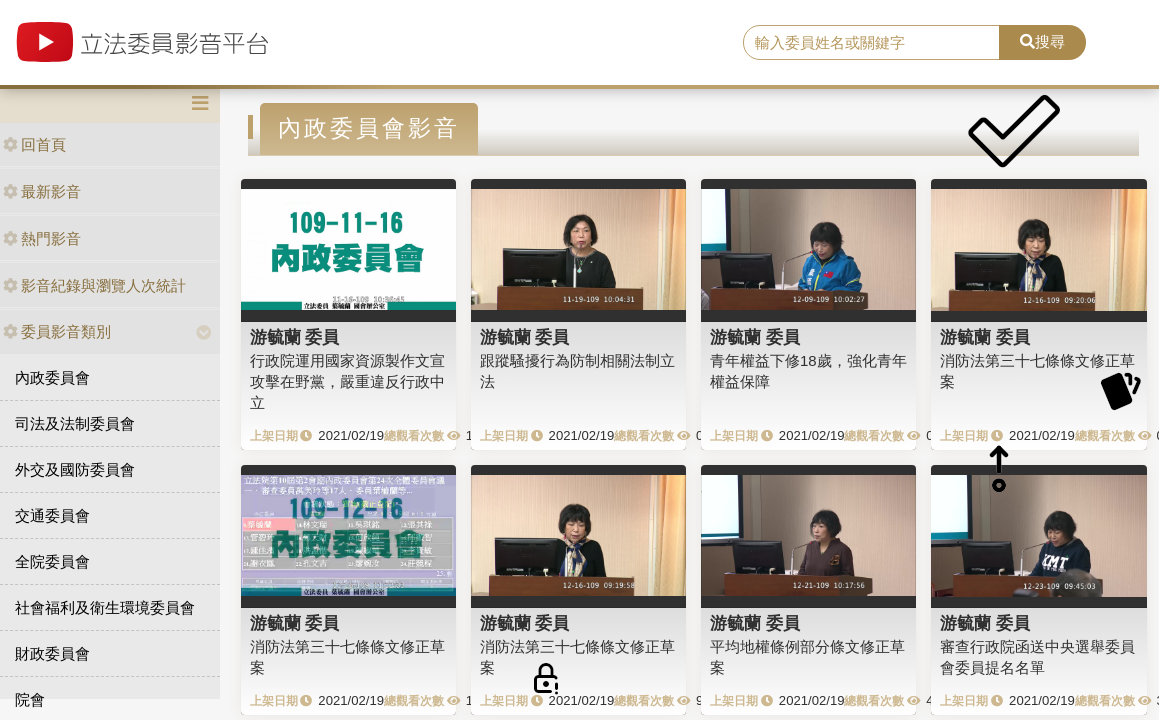  I want to click on security alert or warning detected, so click(546, 678).